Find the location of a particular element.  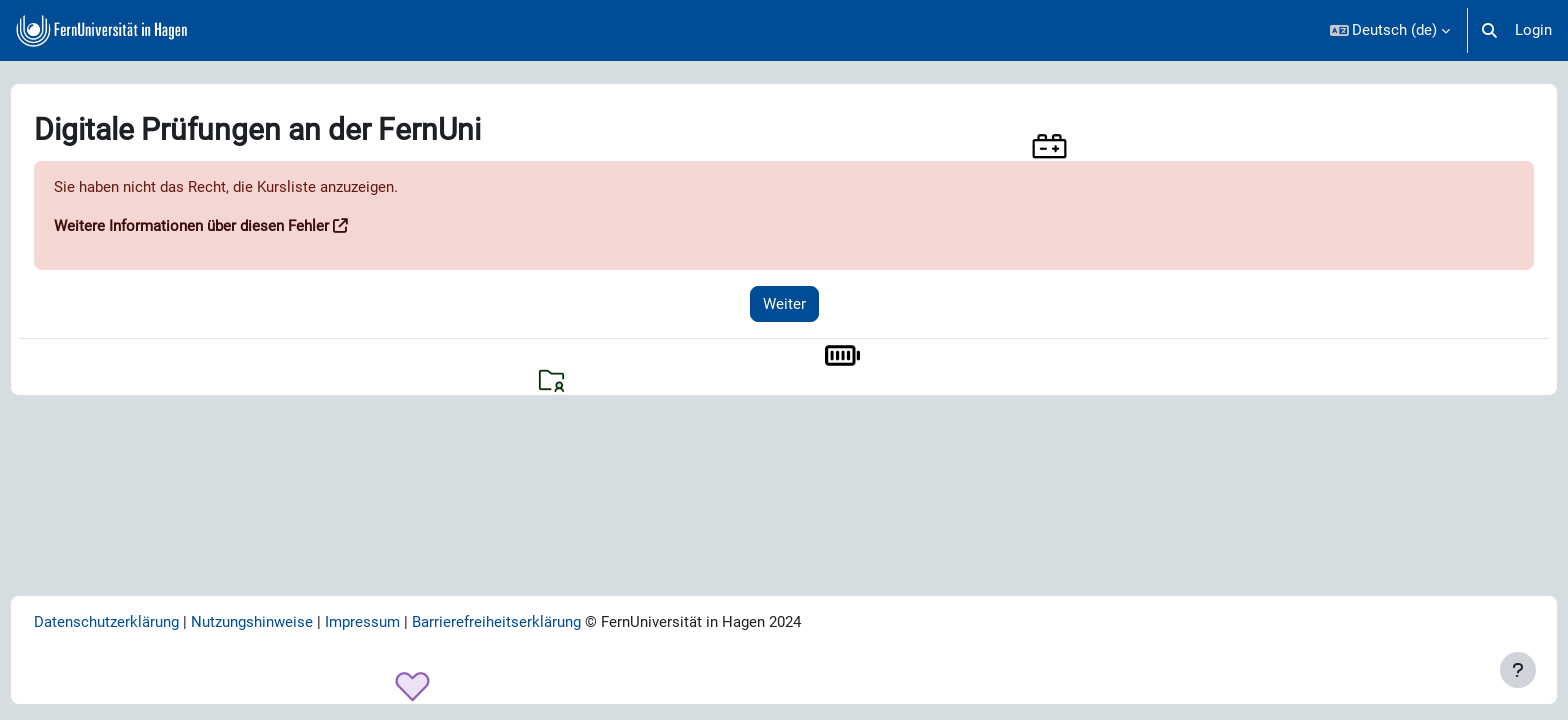

access user profile folder is located at coordinates (551, 379).